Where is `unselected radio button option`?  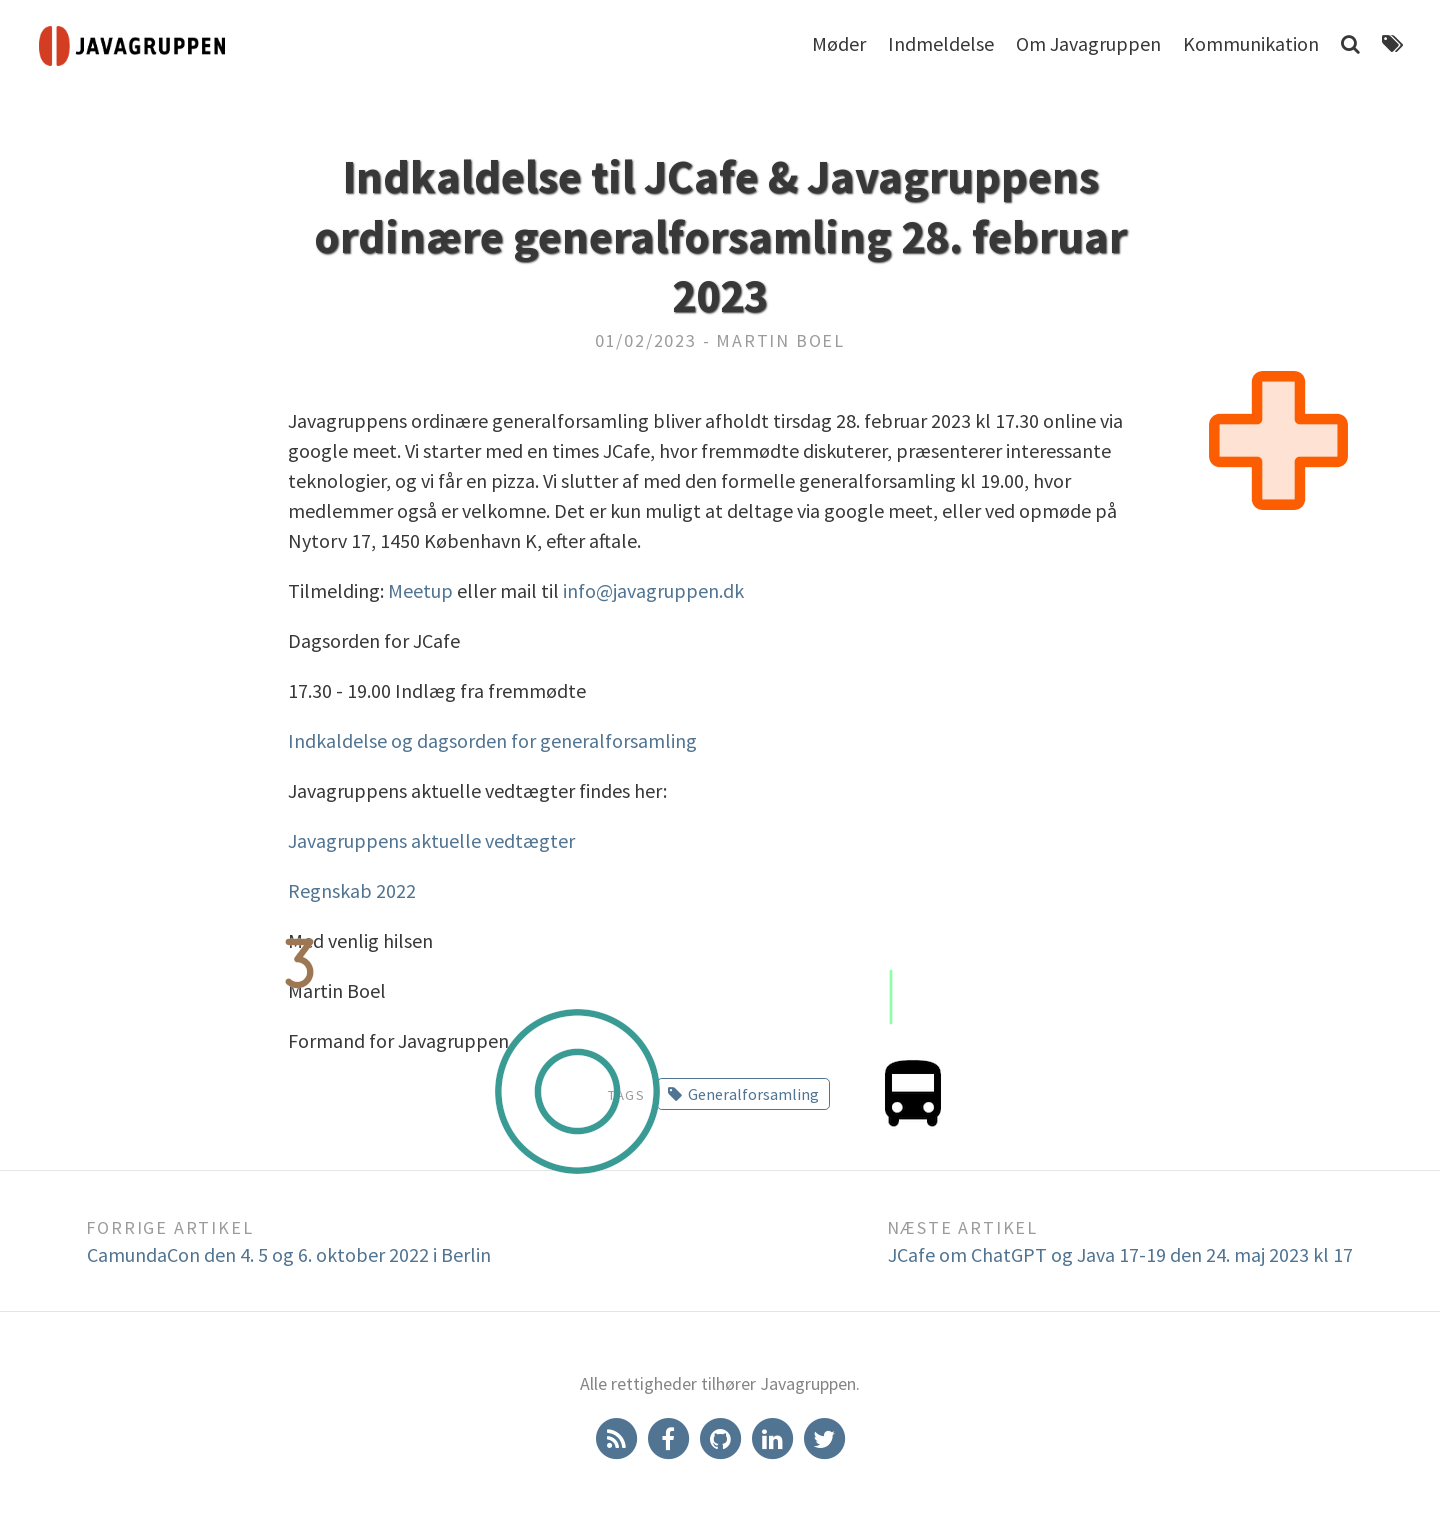 unselected radio button option is located at coordinates (577, 1091).